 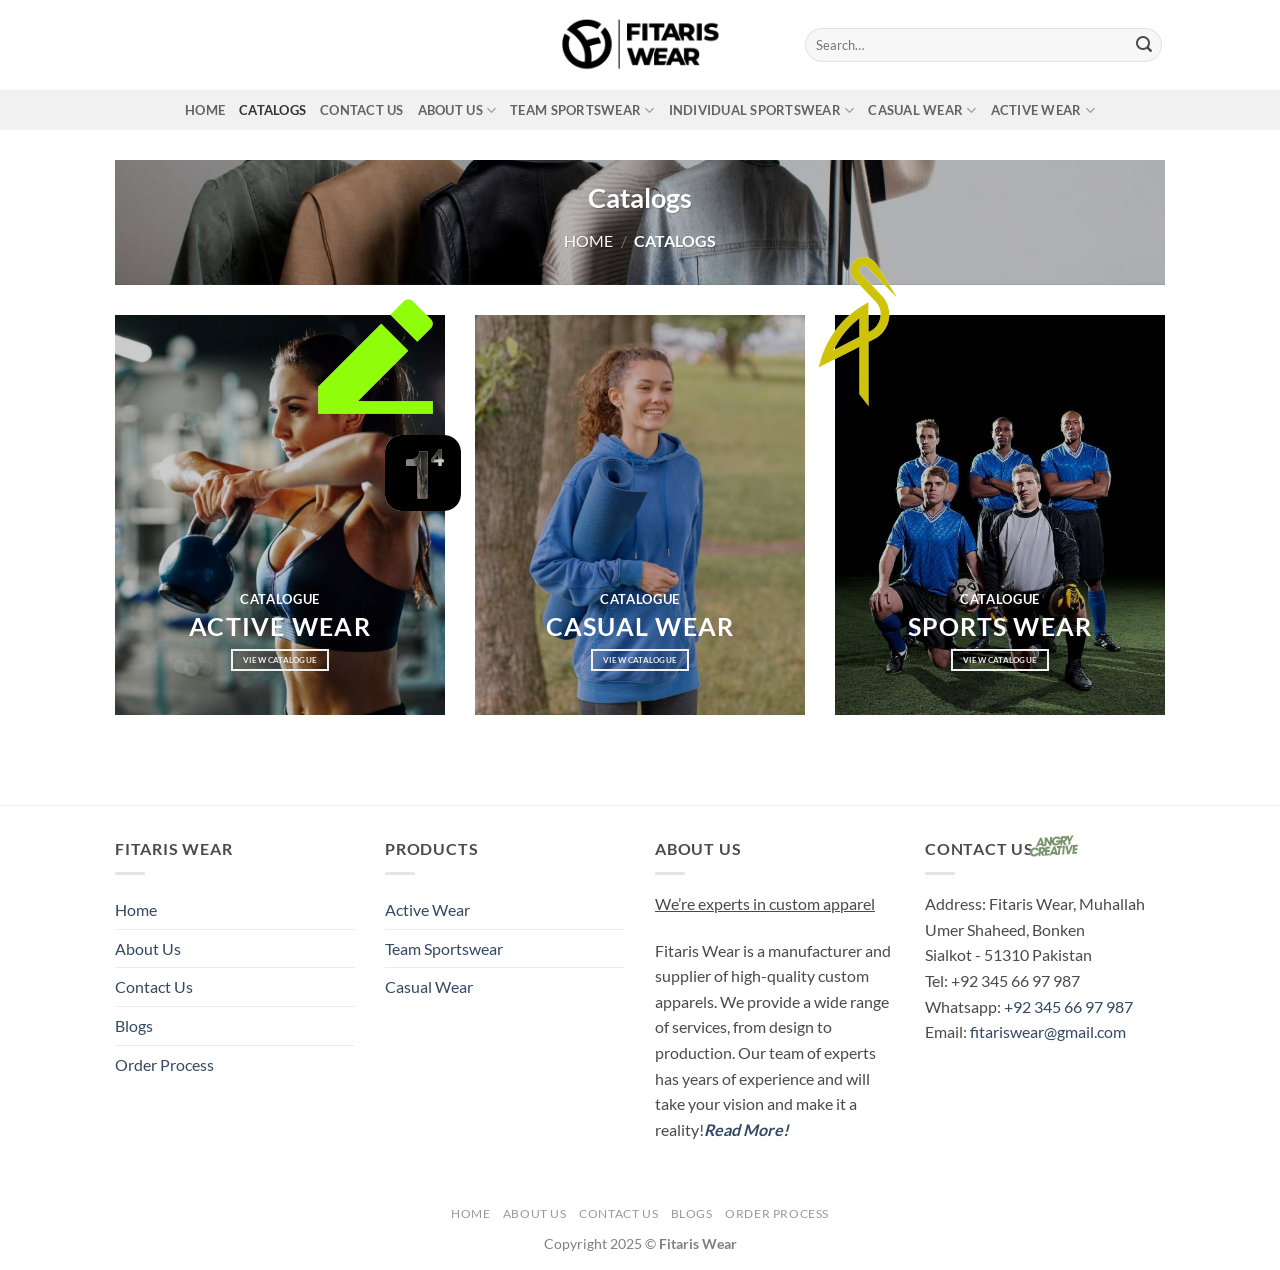 What do you see at coordinates (423, 473) in the screenshot?
I see `open cloudflare 1.1.1.1 dns app` at bounding box center [423, 473].